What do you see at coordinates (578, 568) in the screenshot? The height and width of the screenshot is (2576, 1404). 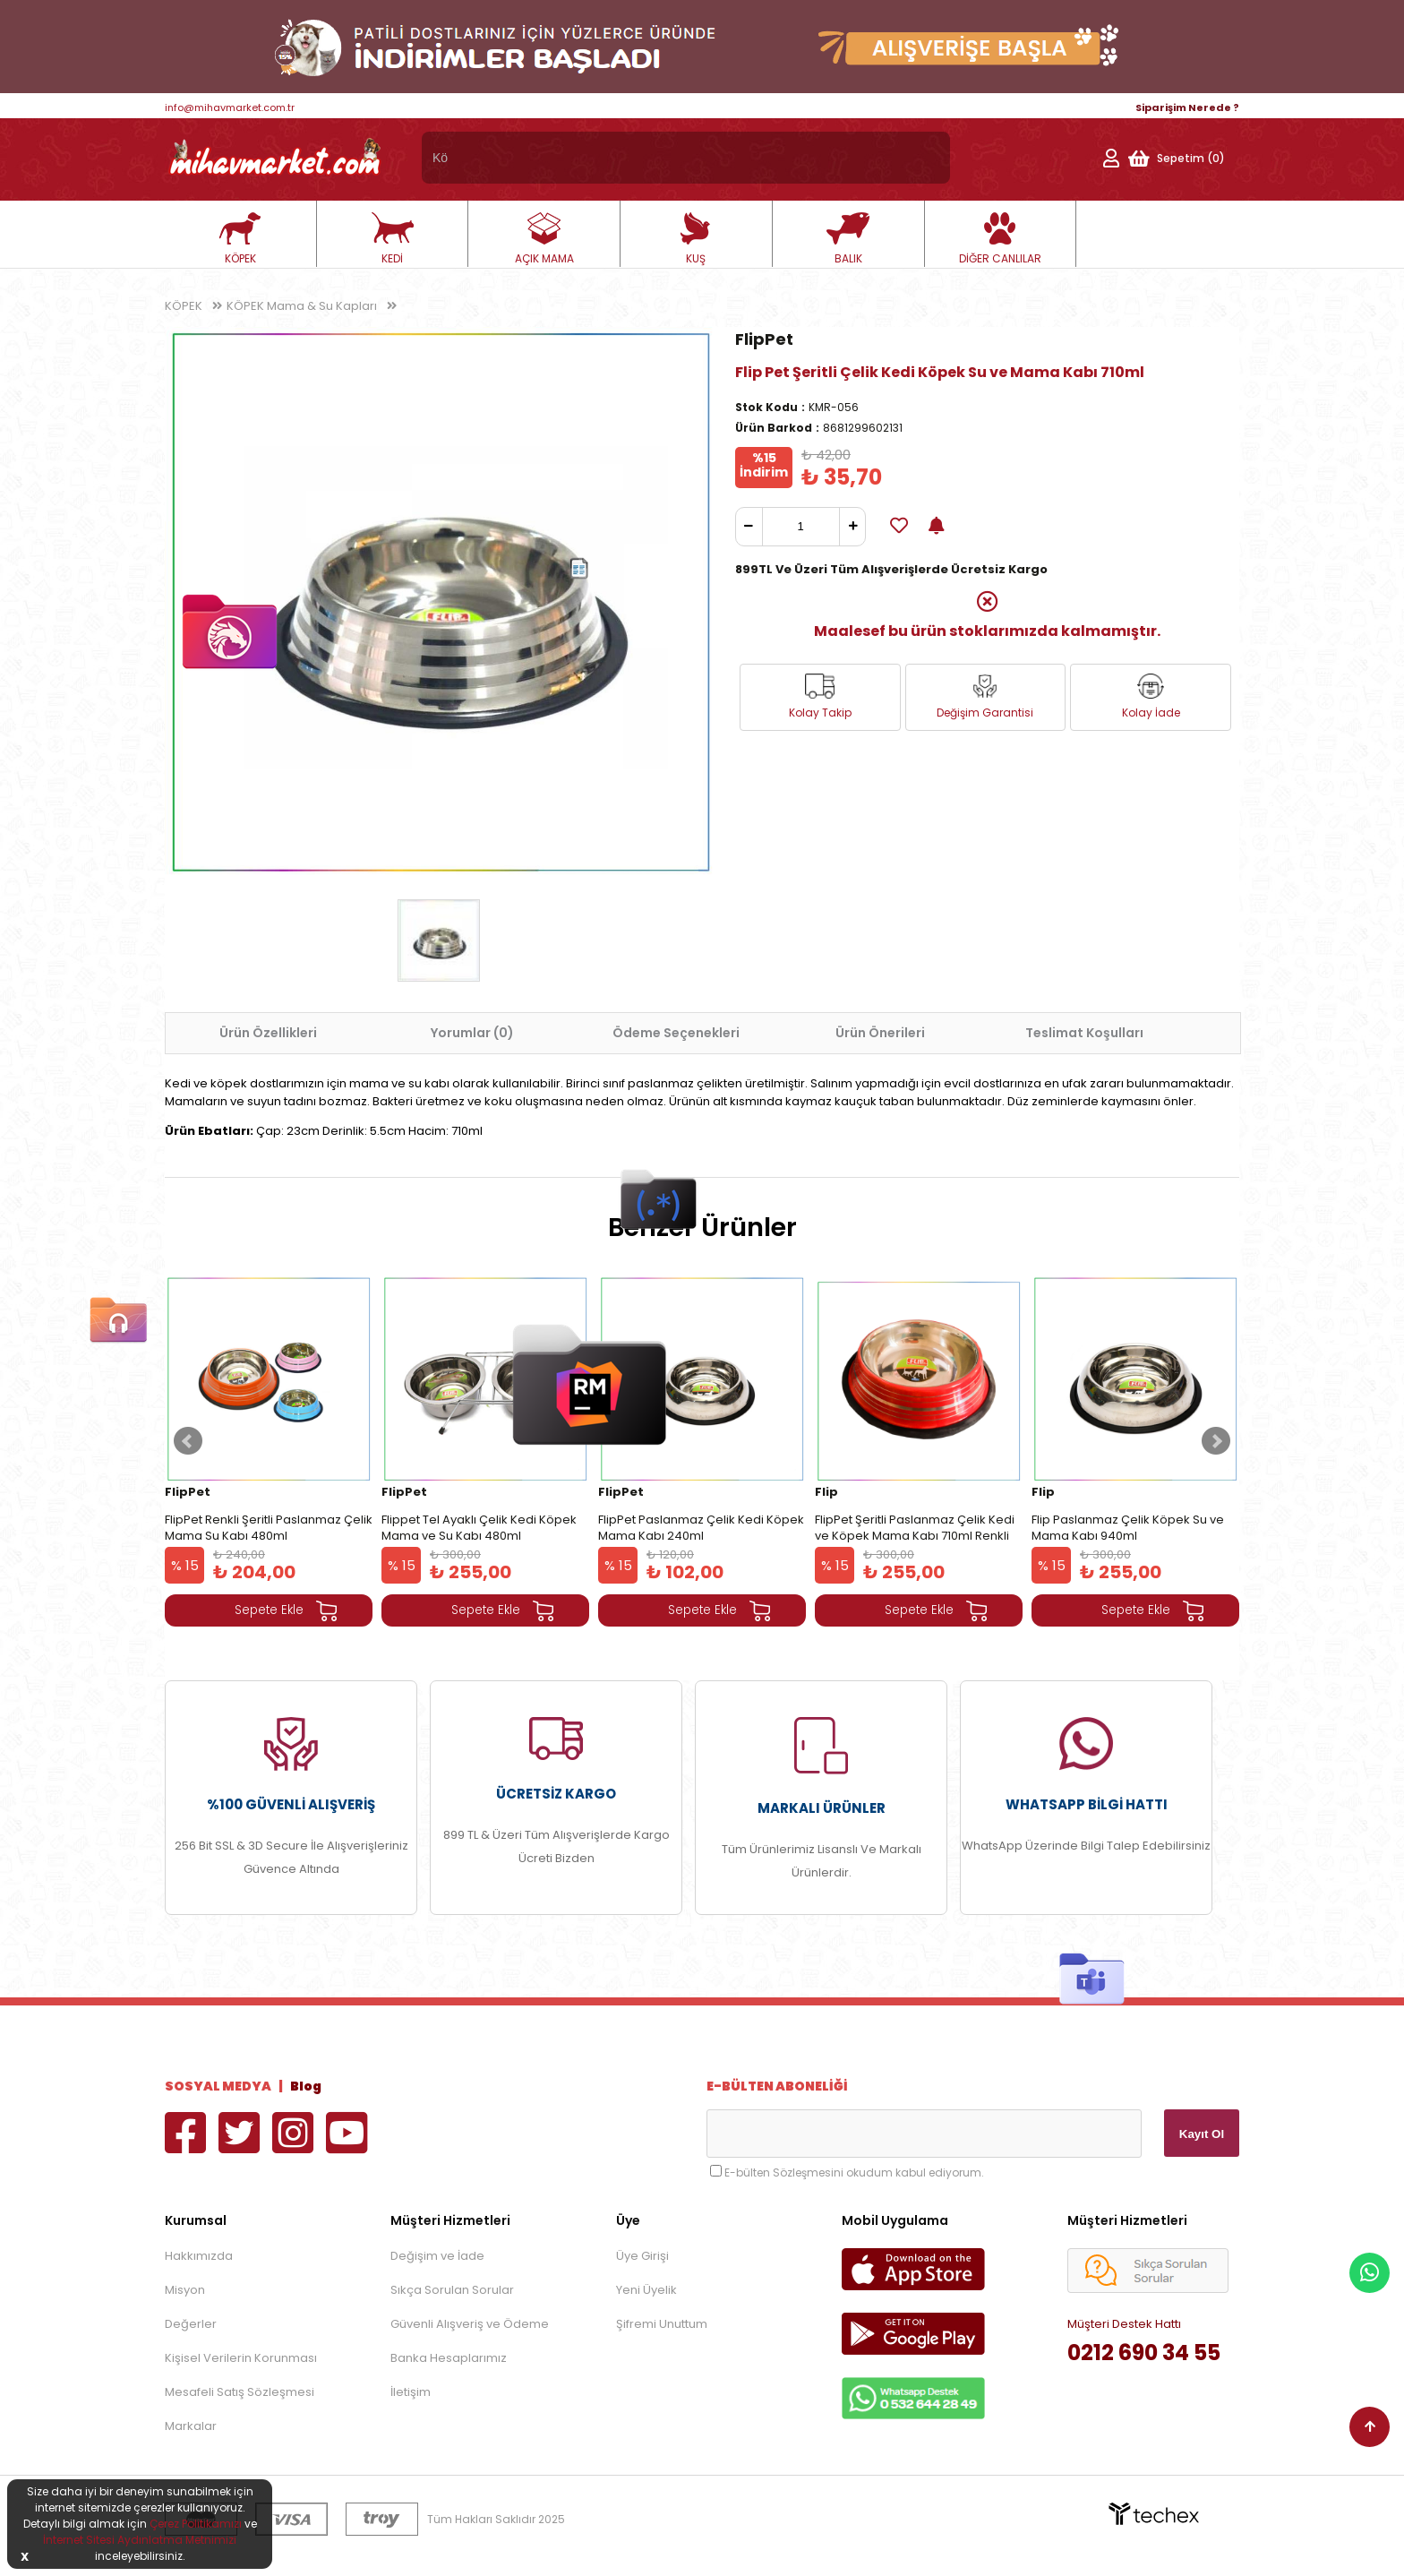 I see `libreoffice master document file type` at bounding box center [578, 568].